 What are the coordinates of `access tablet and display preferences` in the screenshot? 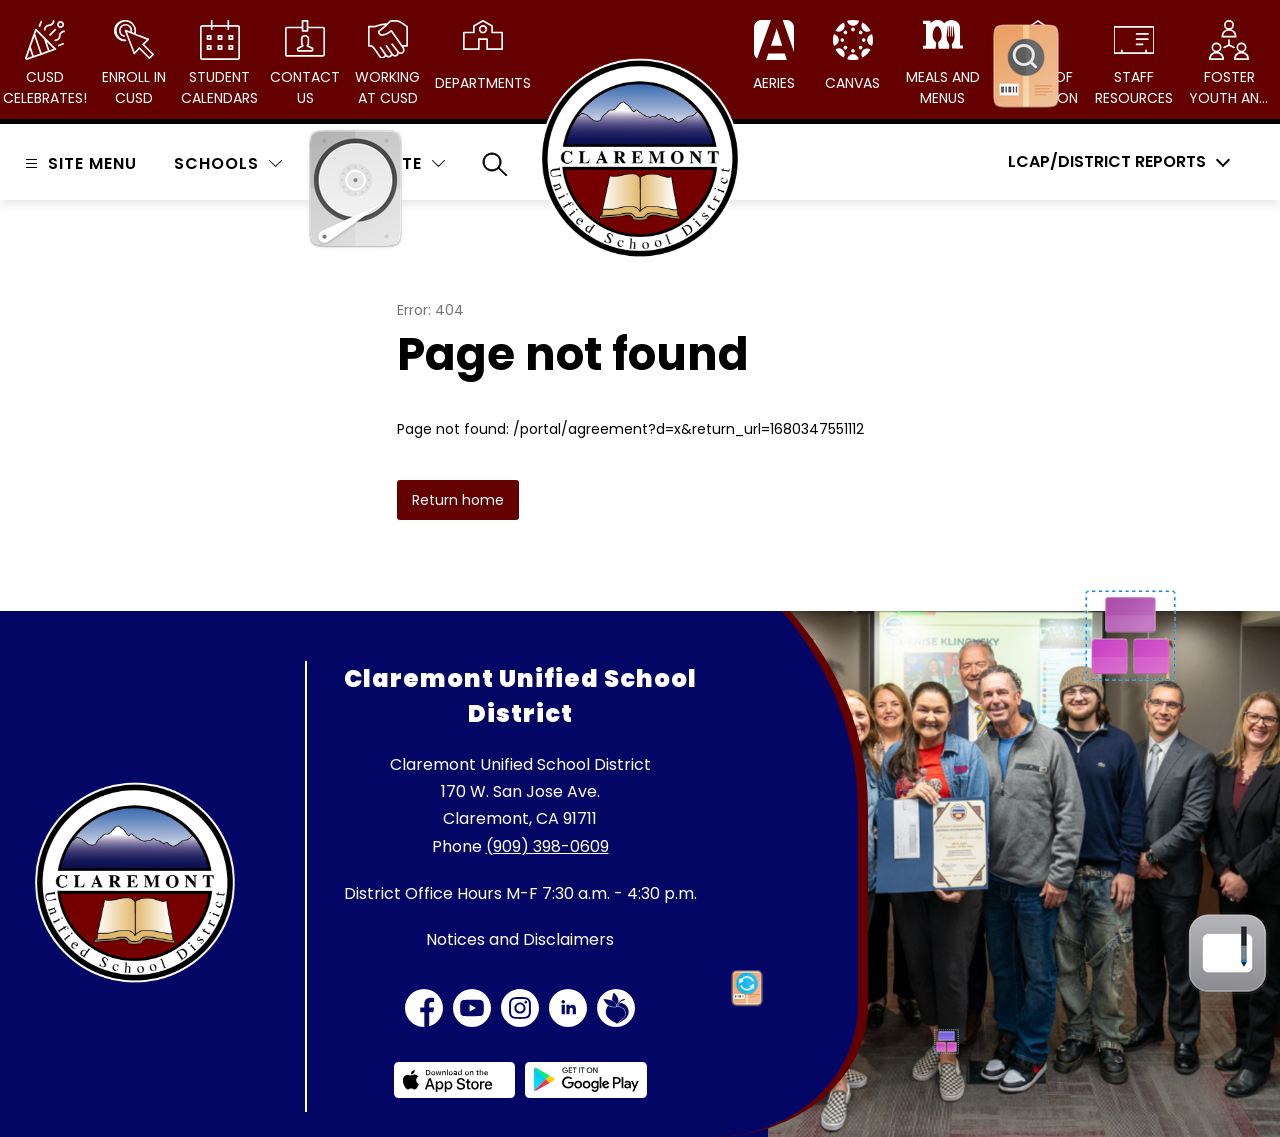 It's located at (1227, 954).